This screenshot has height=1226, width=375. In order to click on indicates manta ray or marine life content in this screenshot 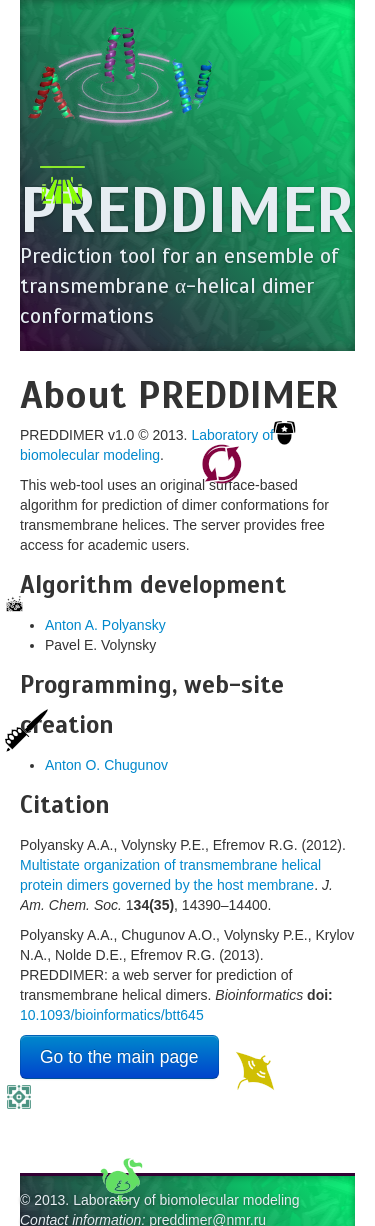, I will do `click(255, 1071)`.